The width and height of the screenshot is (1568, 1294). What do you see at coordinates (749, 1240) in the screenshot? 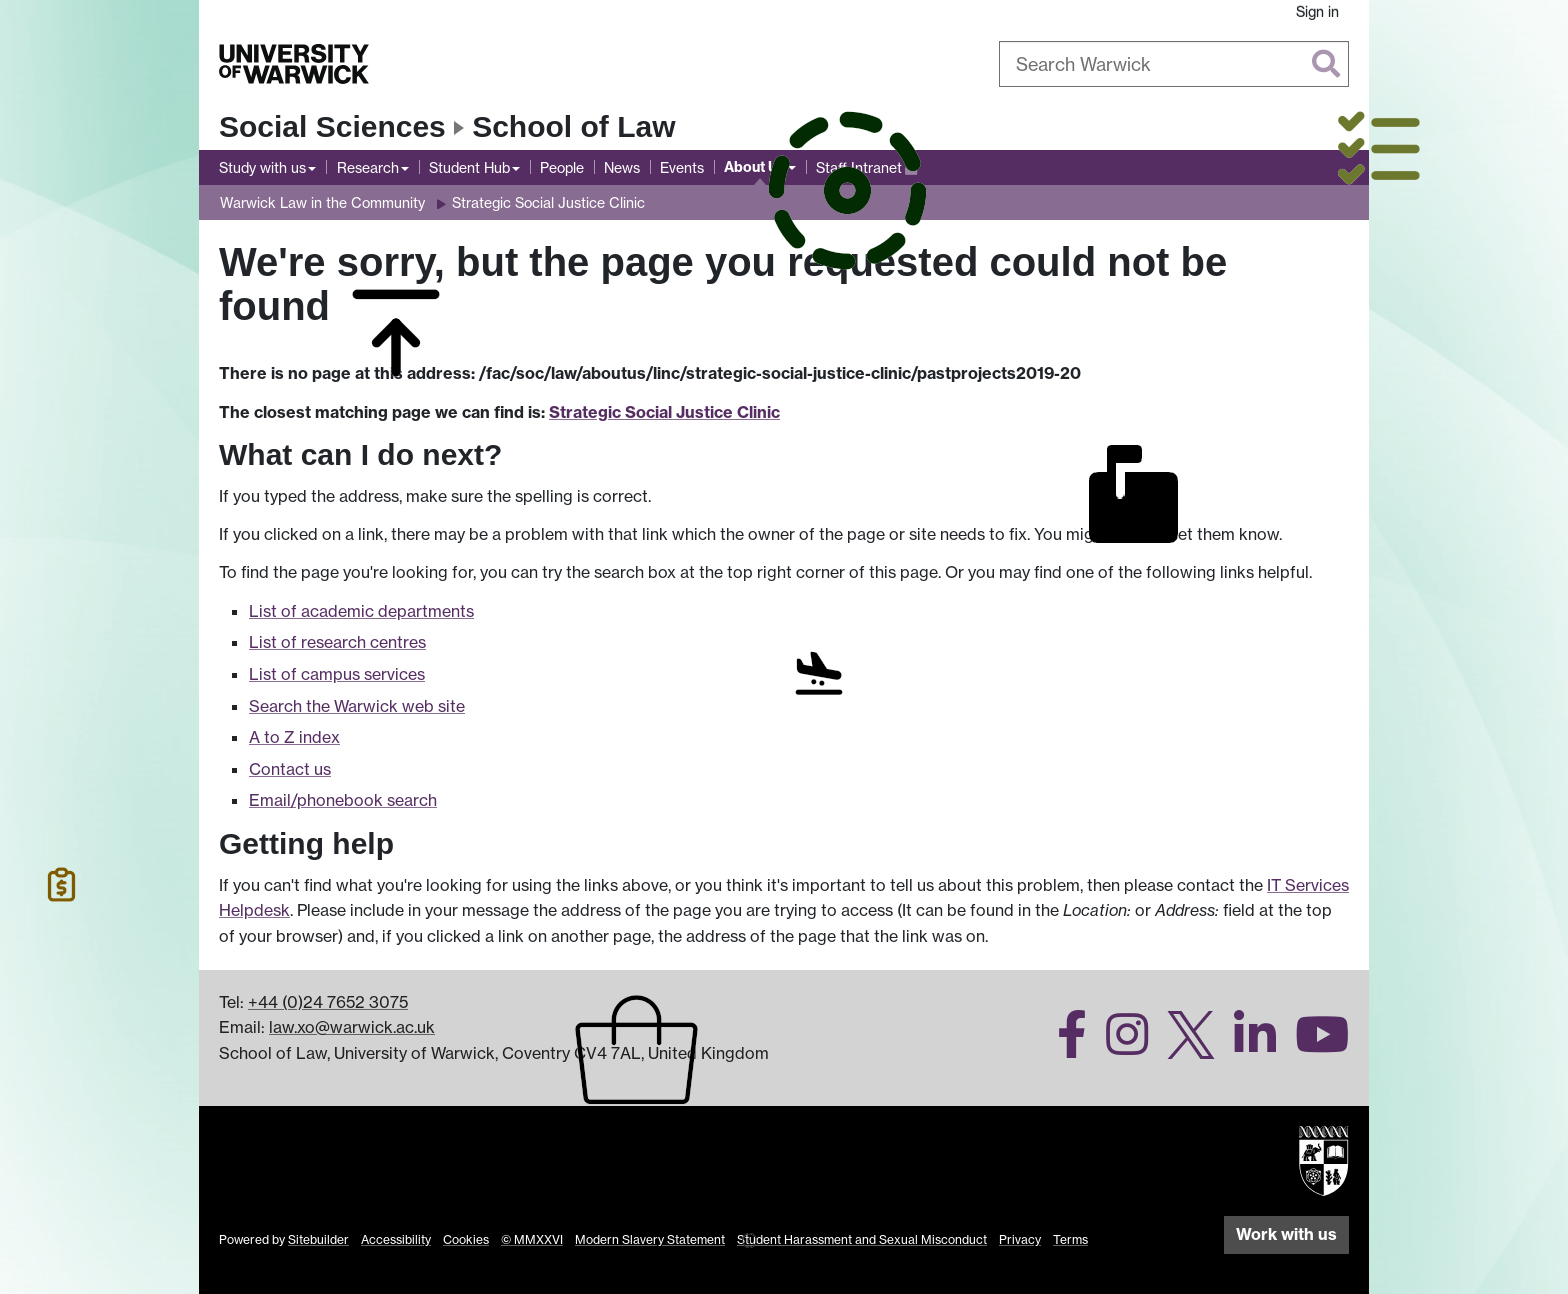
I see `view more information or details` at bounding box center [749, 1240].